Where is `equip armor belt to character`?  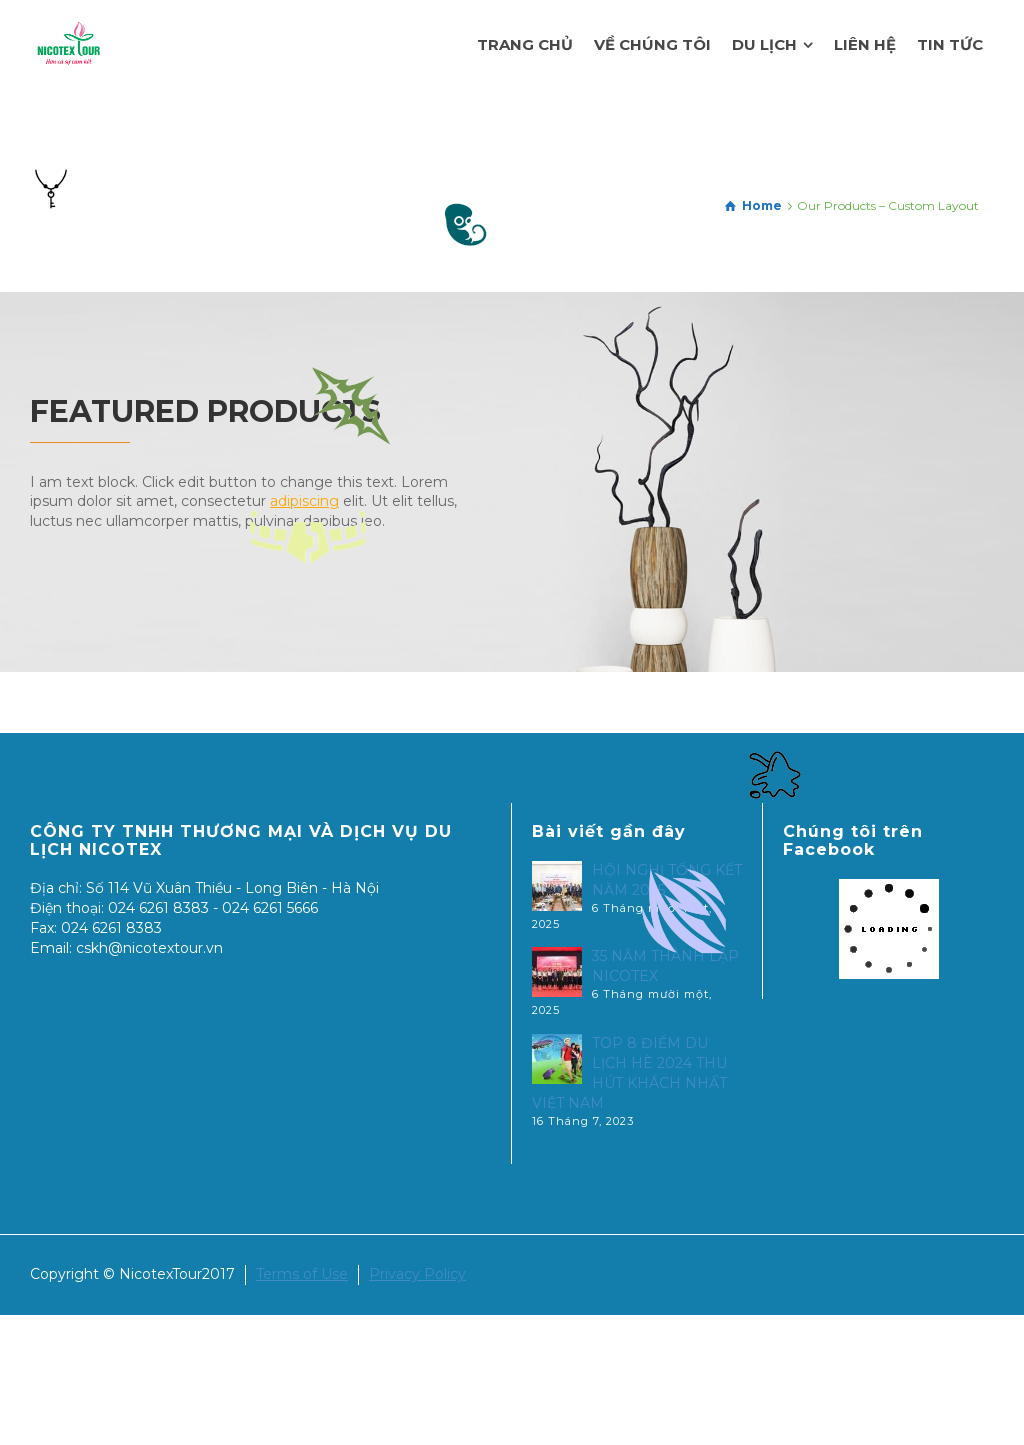 equip armor belt to character is located at coordinates (308, 537).